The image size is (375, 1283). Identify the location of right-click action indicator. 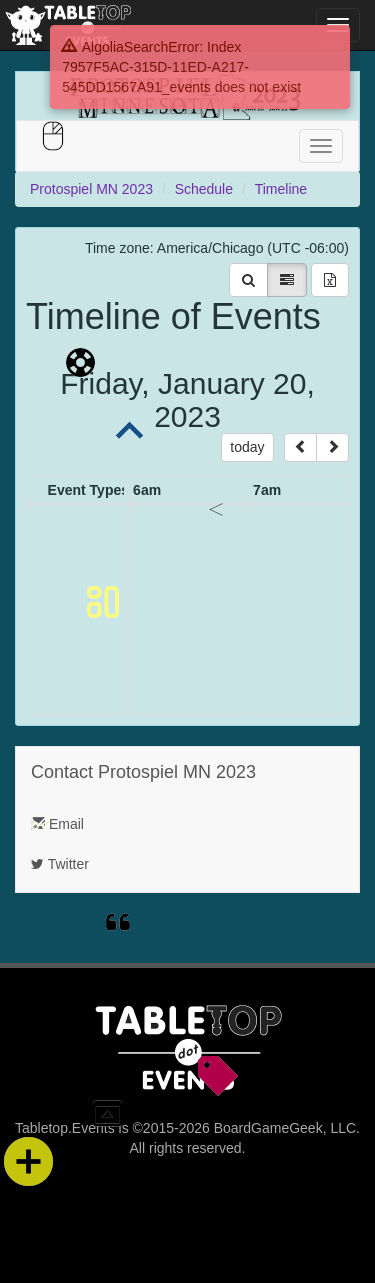
(53, 136).